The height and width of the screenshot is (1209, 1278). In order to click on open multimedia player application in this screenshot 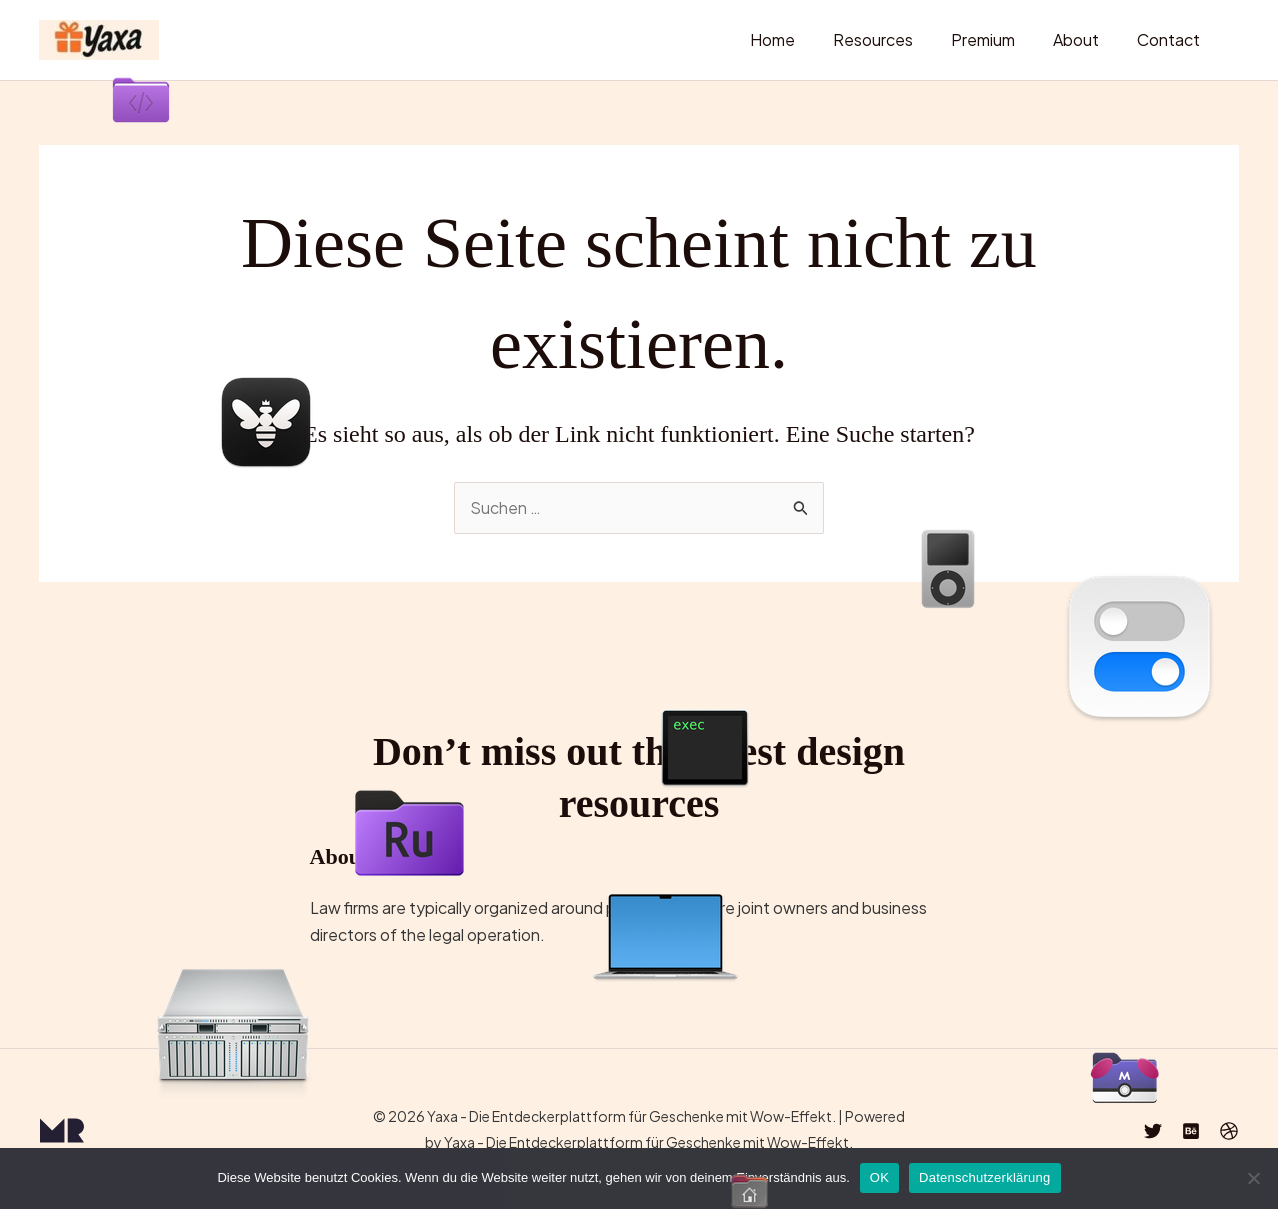, I will do `click(948, 569)`.